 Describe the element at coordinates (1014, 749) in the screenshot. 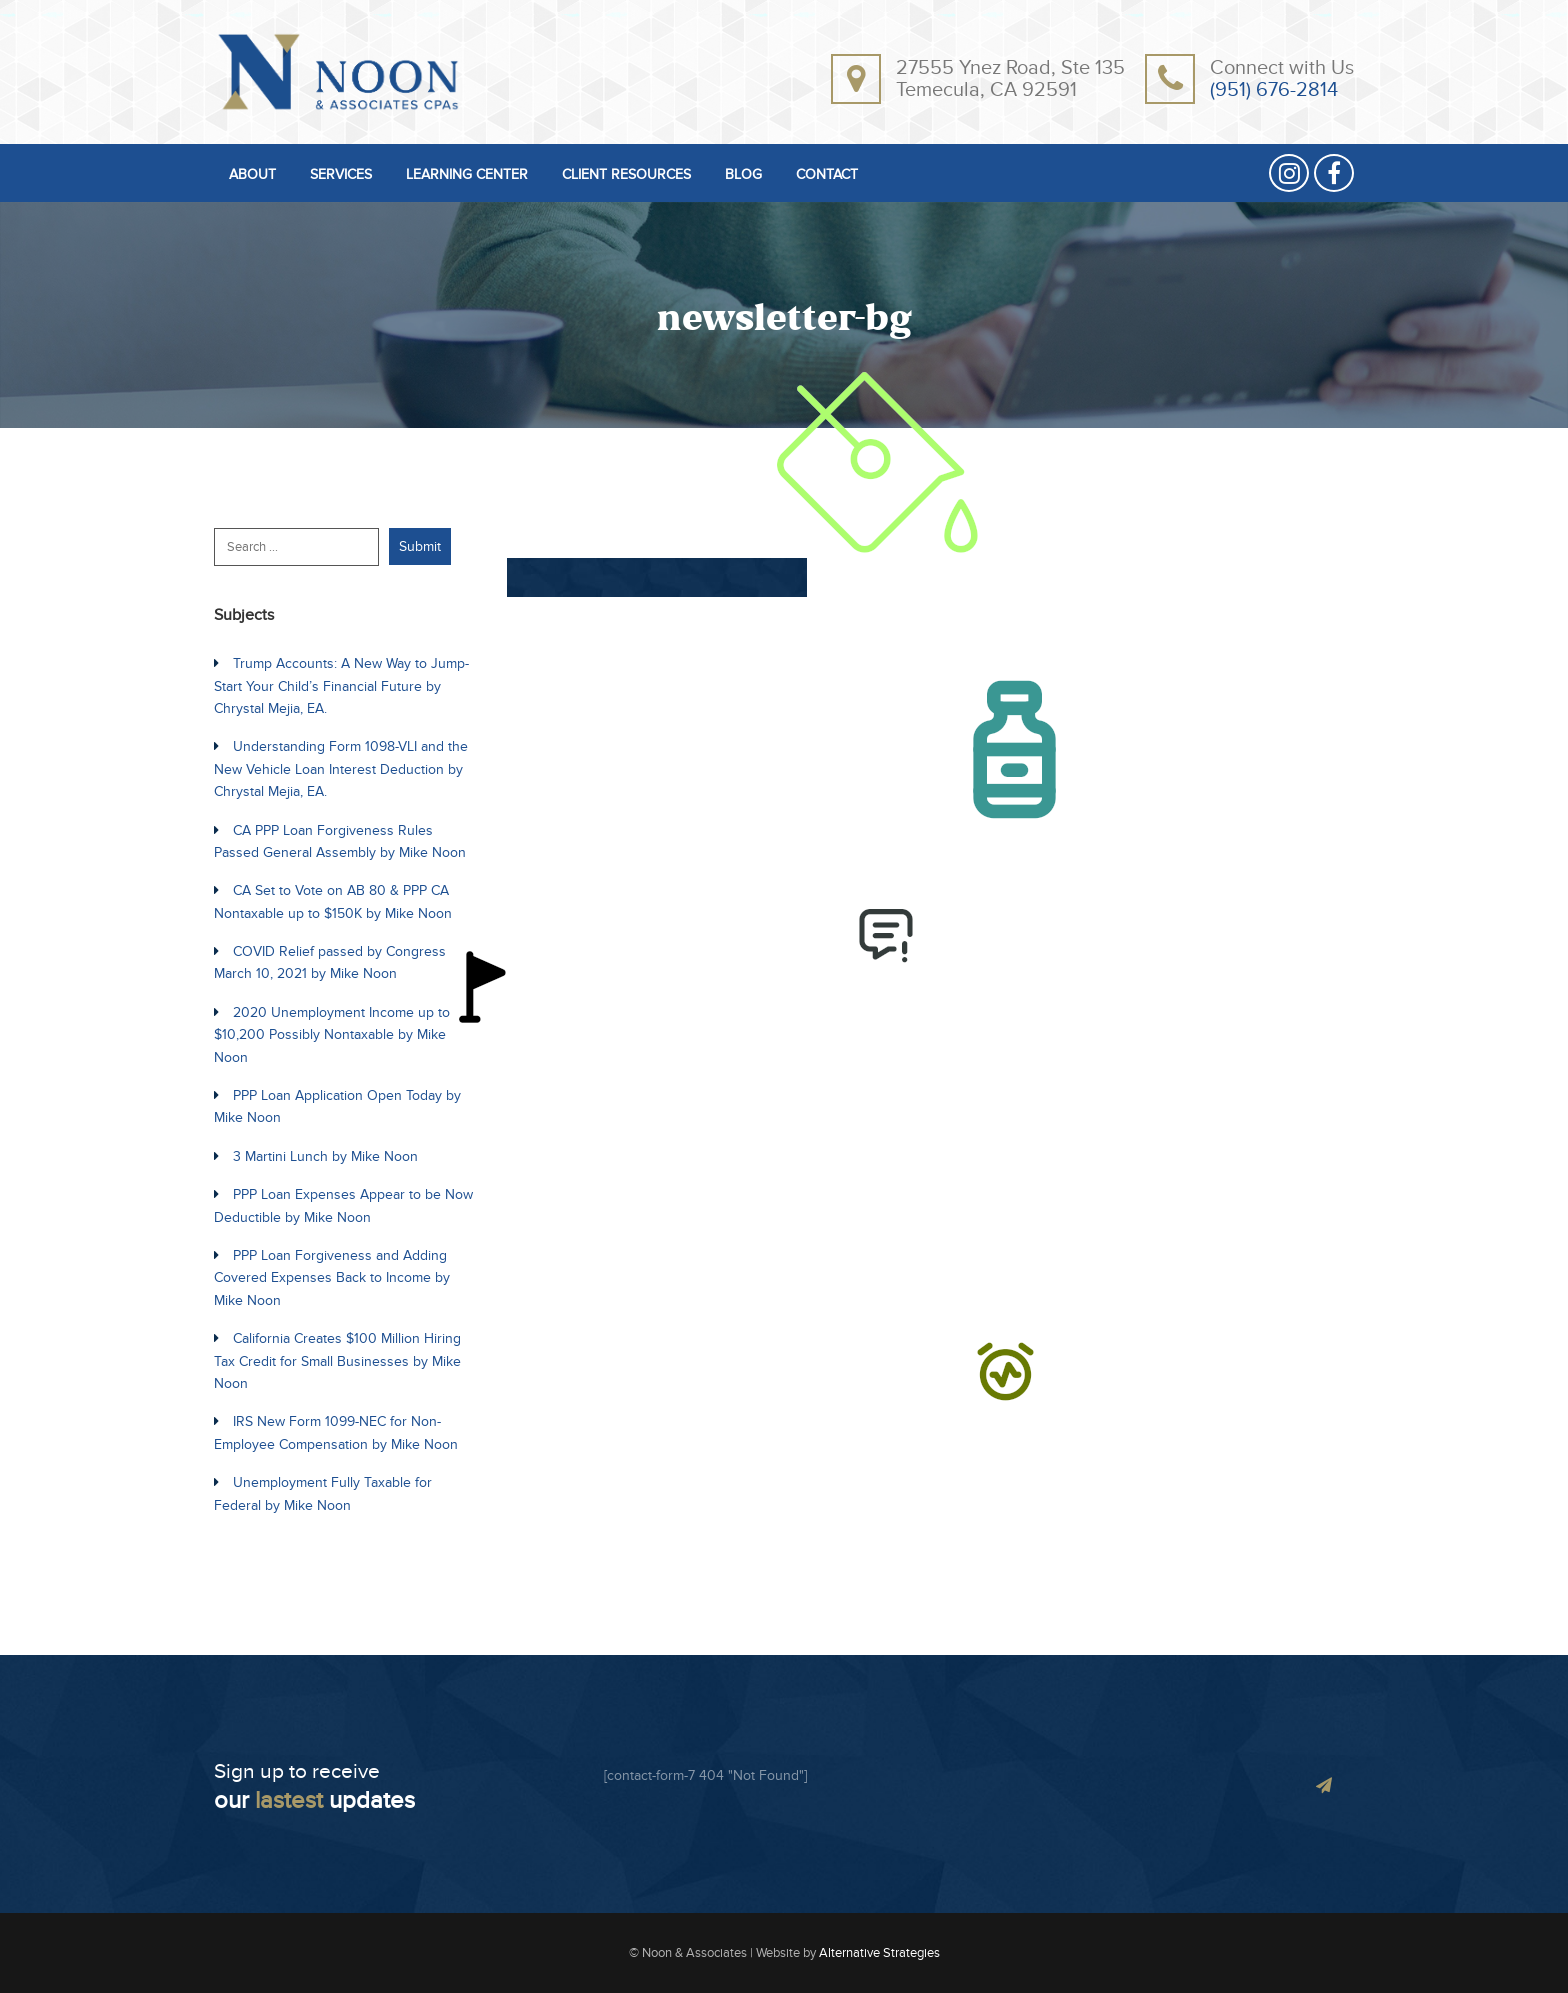

I see `view vaccine or medication information` at that location.